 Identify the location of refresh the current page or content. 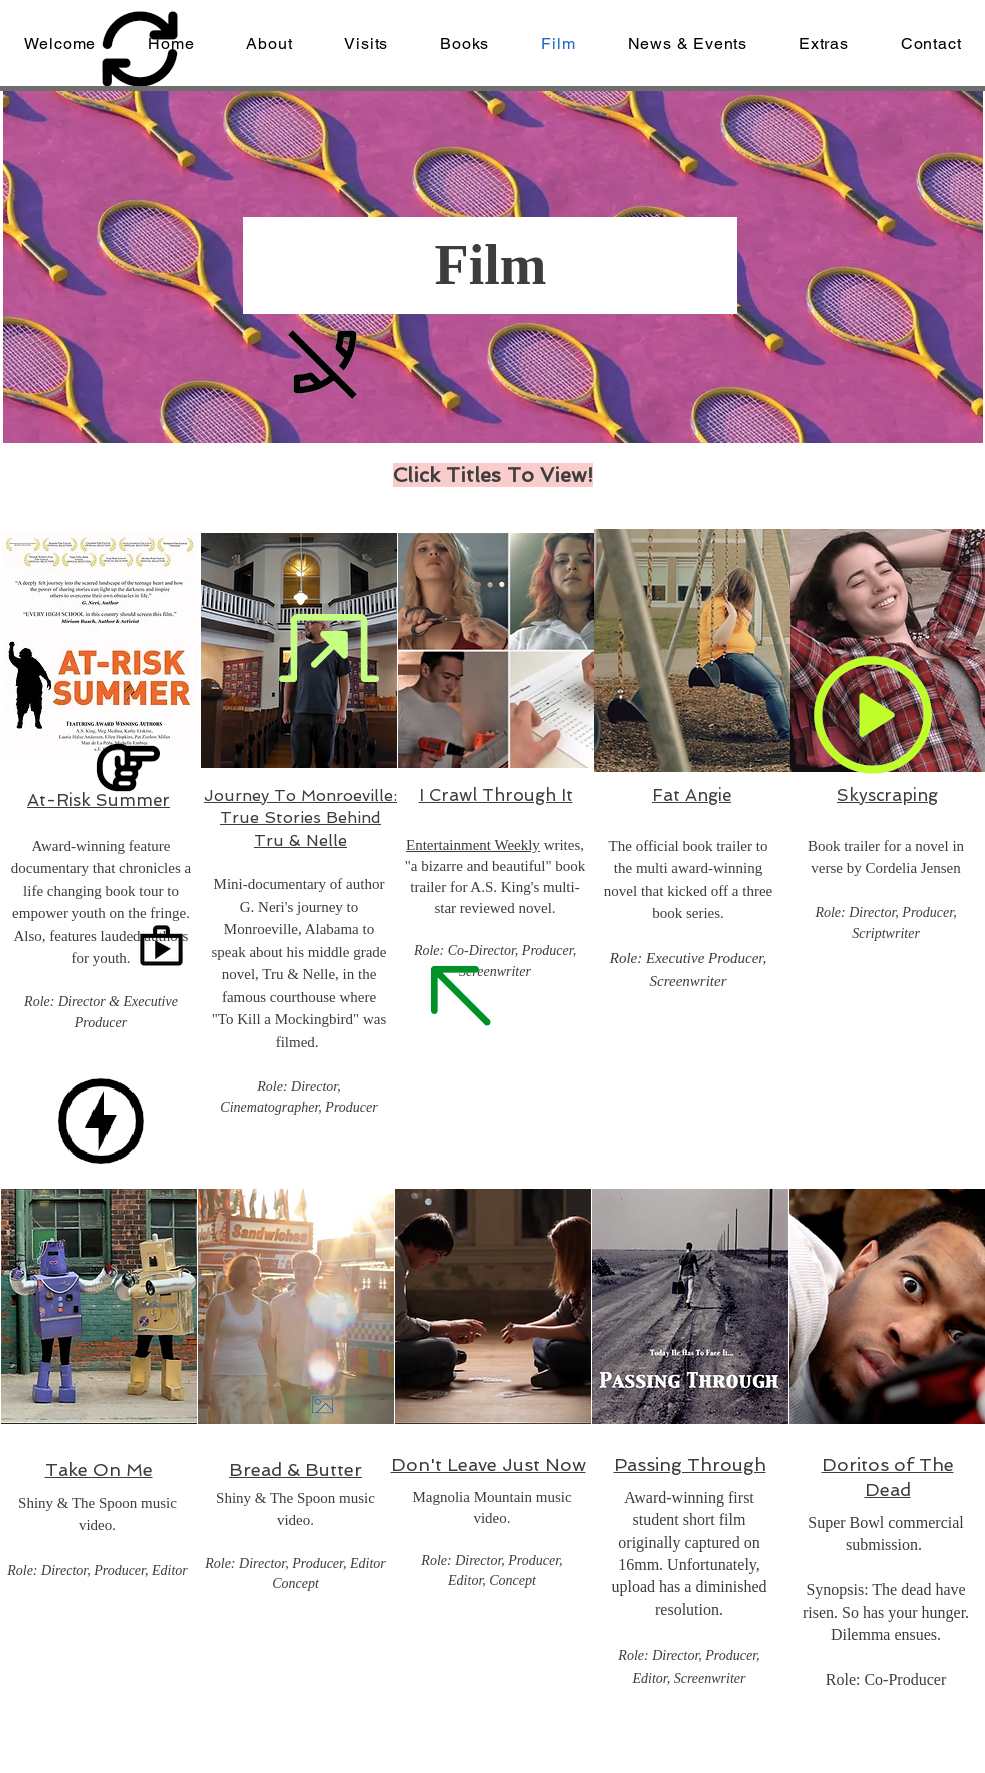
(140, 49).